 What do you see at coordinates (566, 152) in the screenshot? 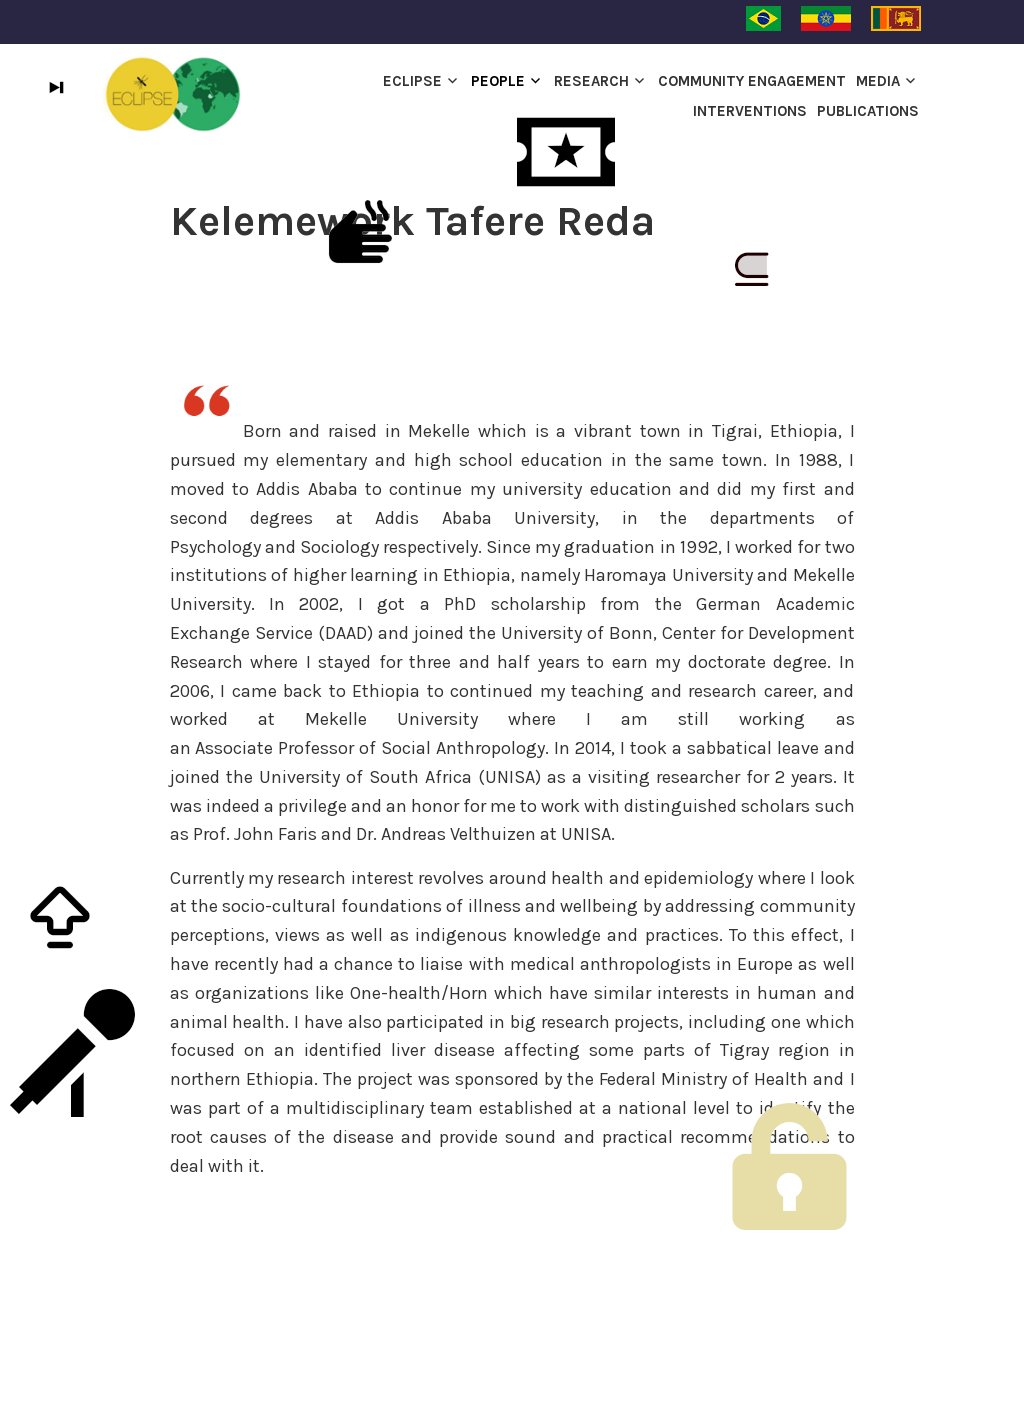
I see `view your tickets or passes` at bounding box center [566, 152].